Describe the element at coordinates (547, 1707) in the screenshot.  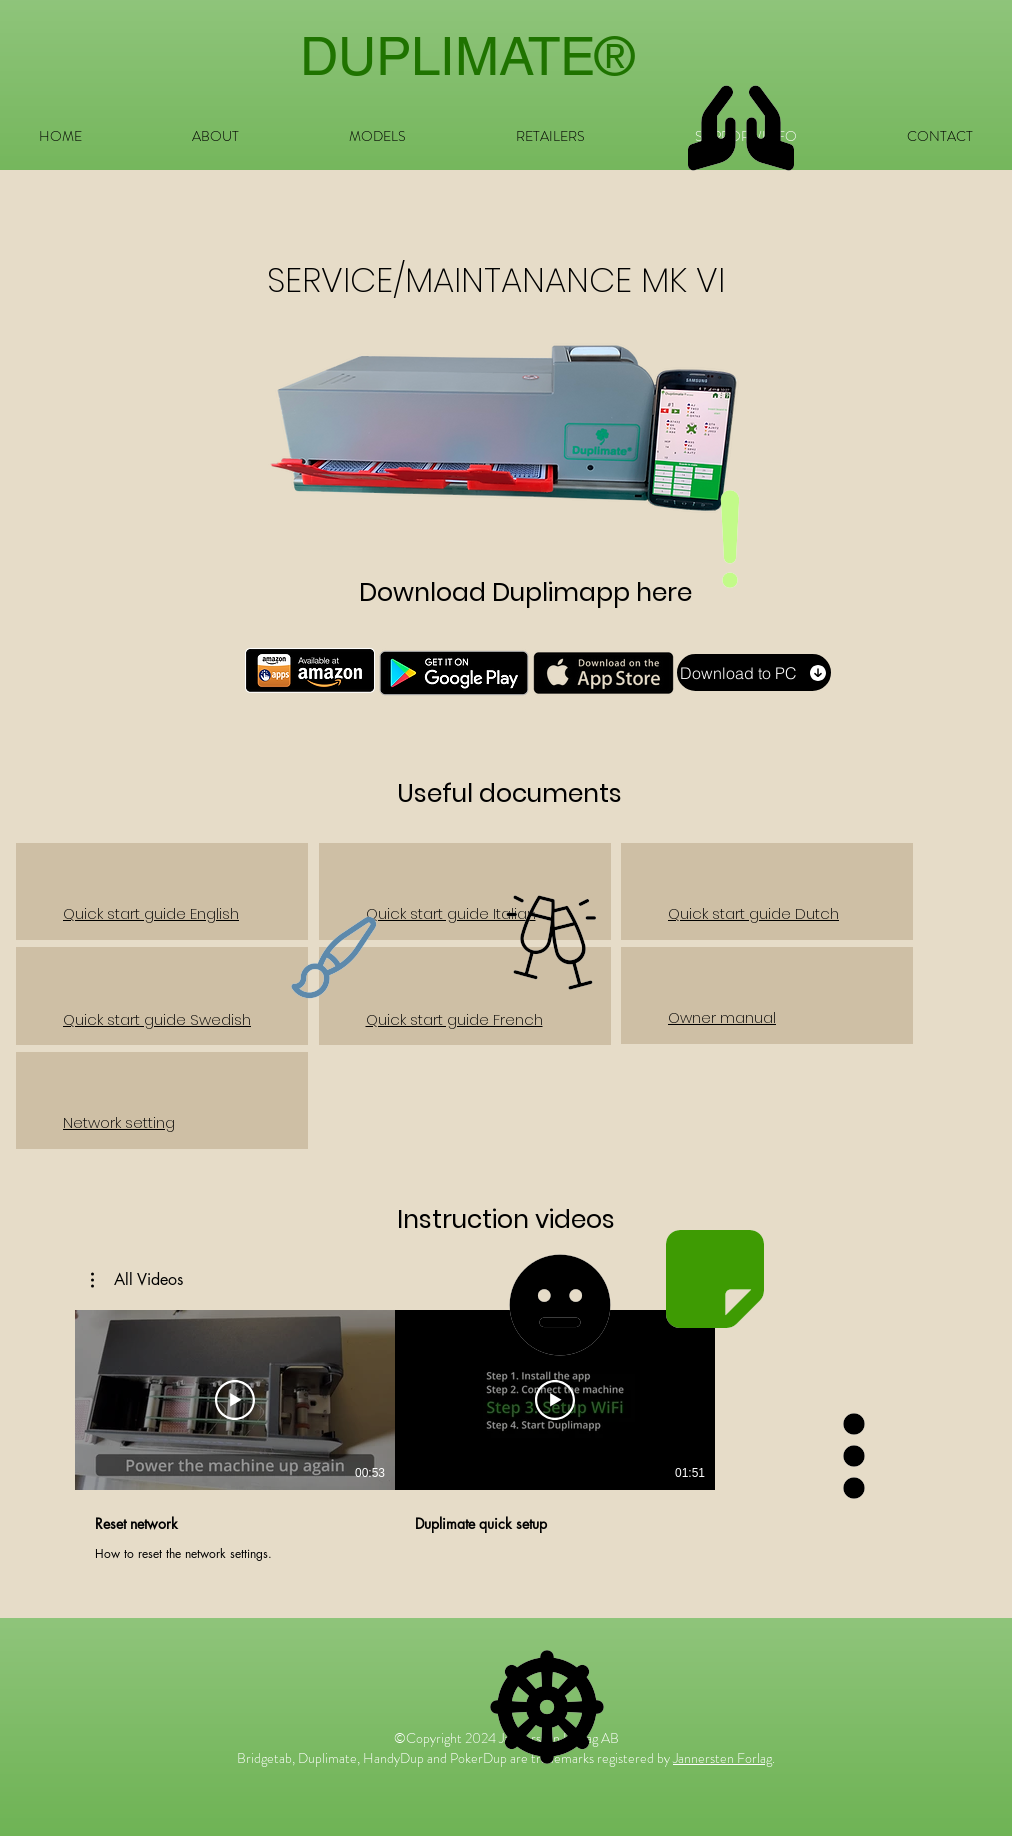
I see `navigate to buddhism or dharma-related content` at that location.